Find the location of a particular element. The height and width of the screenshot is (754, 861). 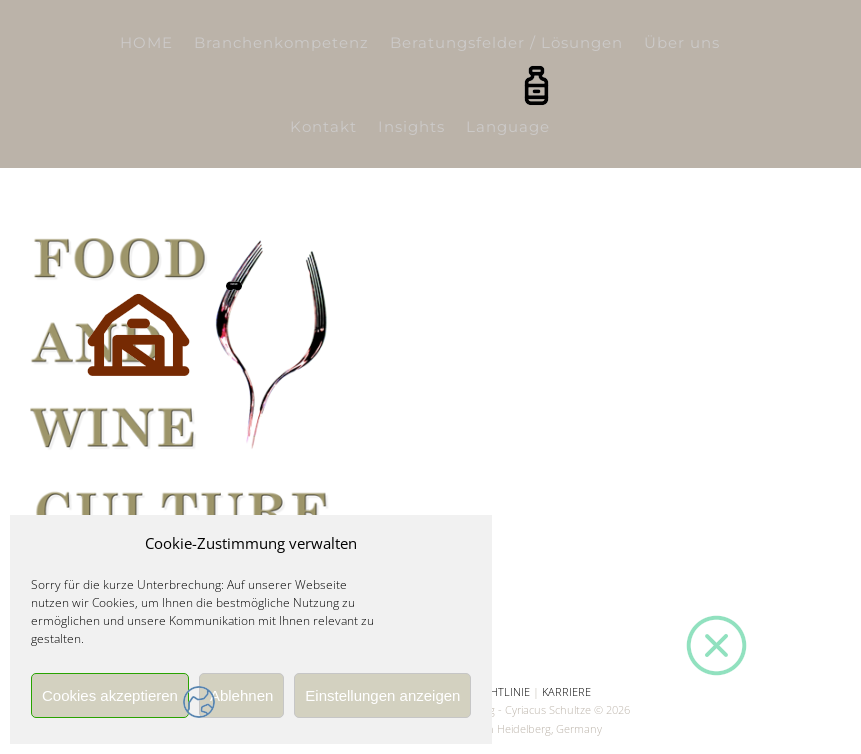

access farm or agricultural settings is located at coordinates (138, 341).